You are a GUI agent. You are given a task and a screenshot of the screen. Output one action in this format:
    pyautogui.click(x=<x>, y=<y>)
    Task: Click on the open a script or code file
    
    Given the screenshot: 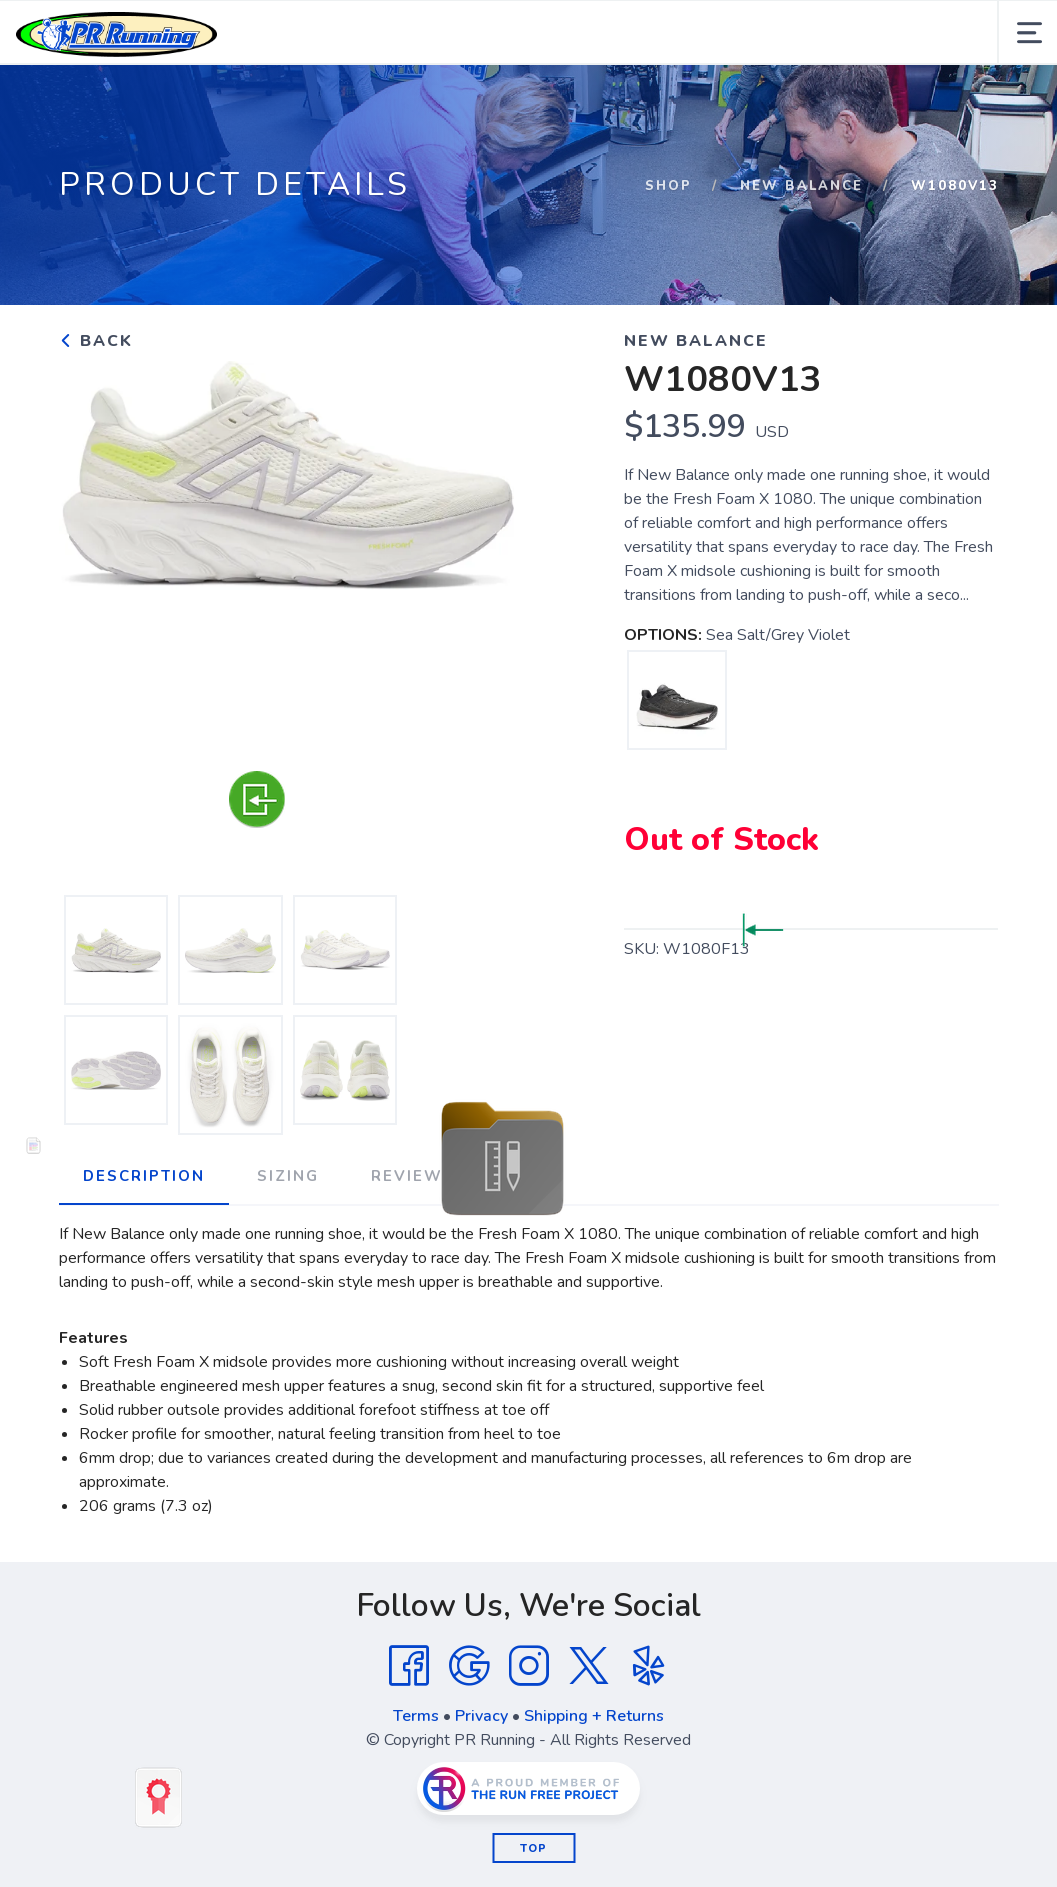 What is the action you would take?
    pyautogui.click(x=33, y=1145)
    